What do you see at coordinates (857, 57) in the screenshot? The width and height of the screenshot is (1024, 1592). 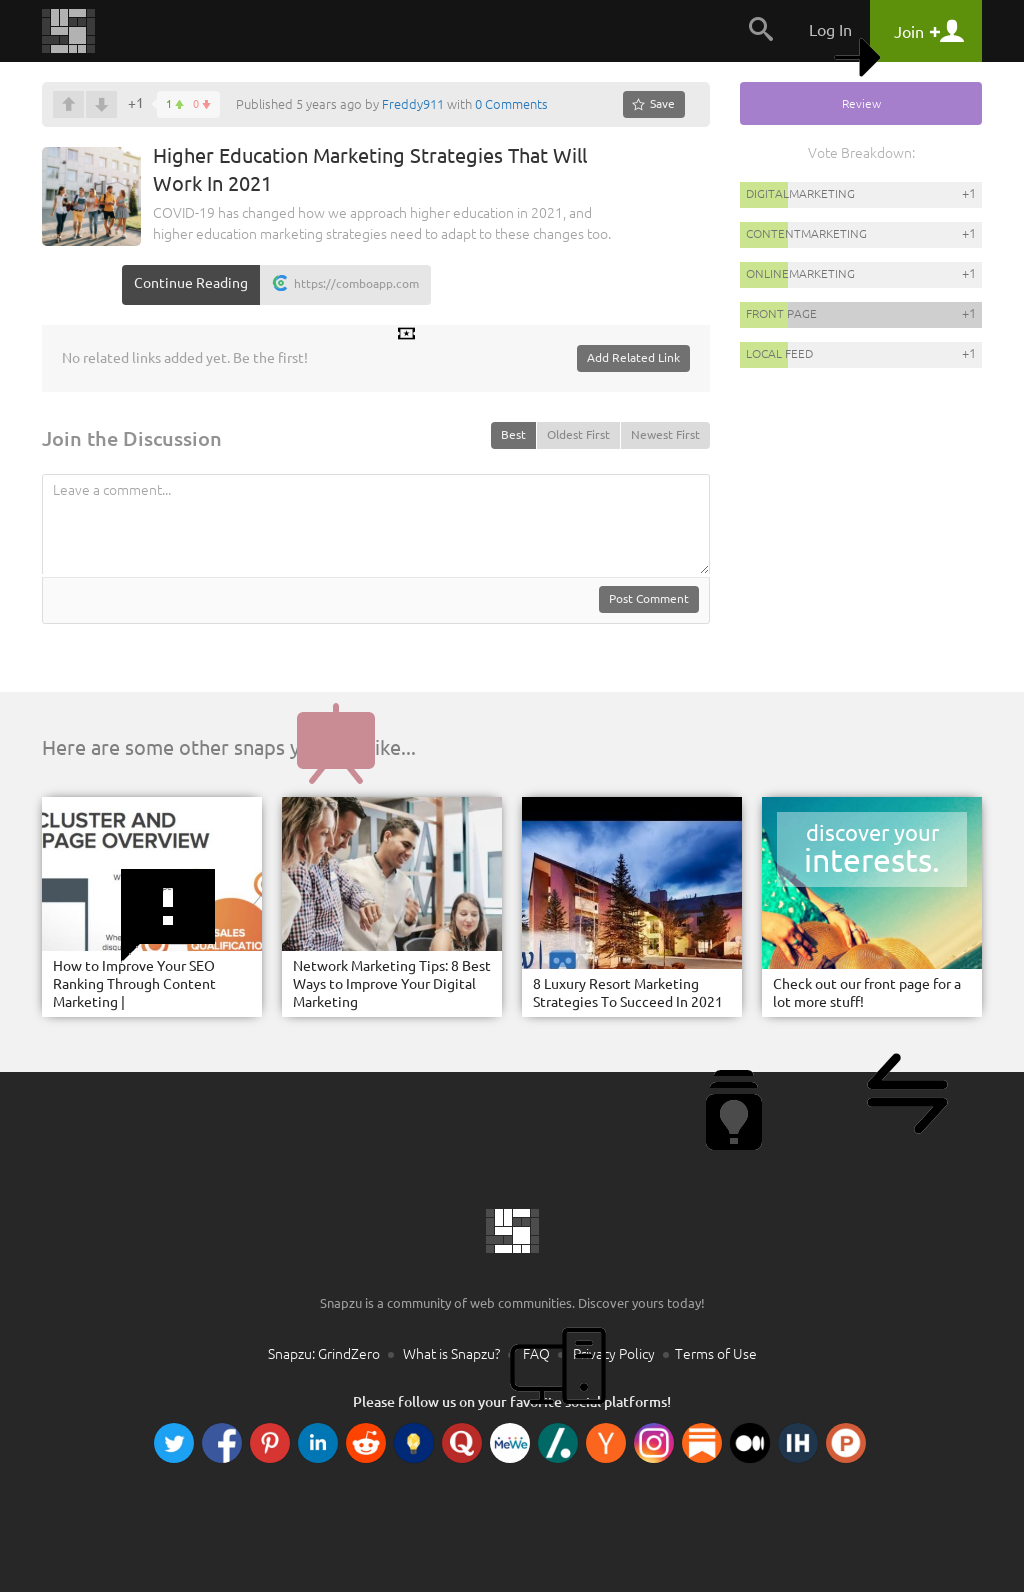 I see `navigate to the next item or screen` at bounding box center [857, 57].